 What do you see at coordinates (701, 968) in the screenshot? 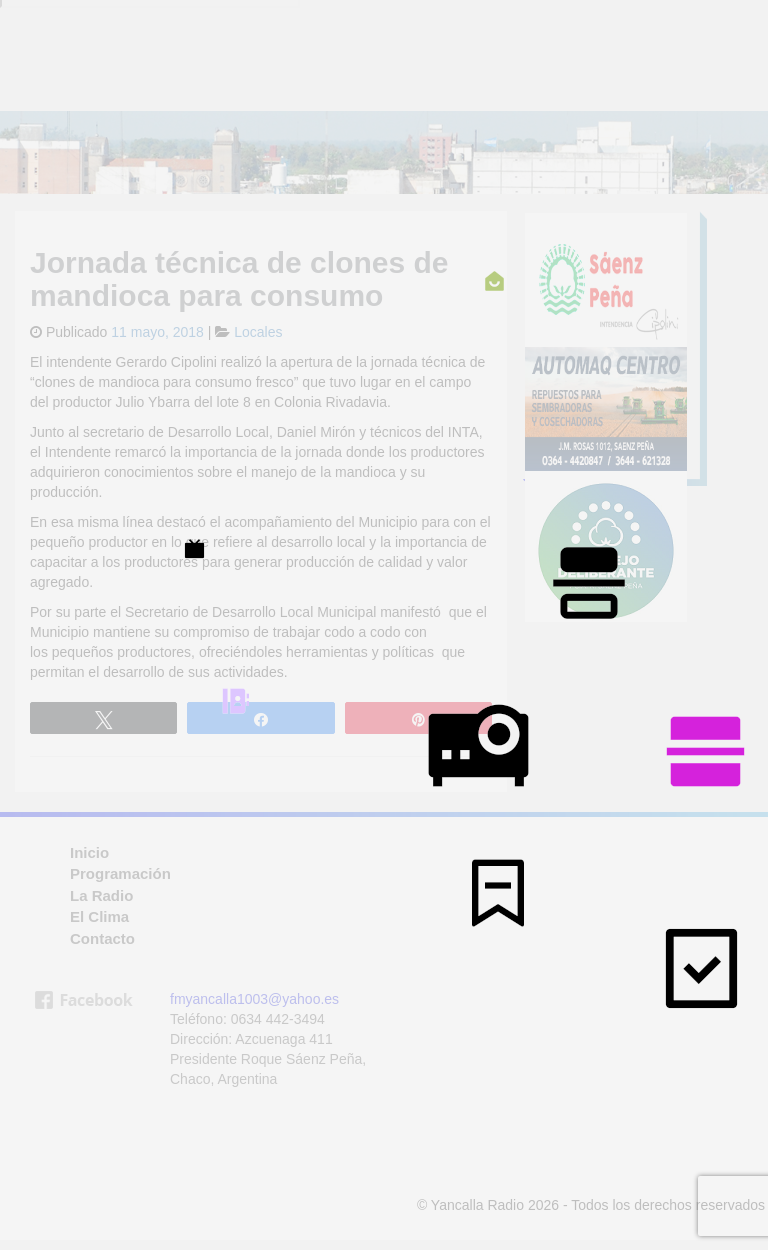
I see `mark task as complete` at bounding box center [701, 968].